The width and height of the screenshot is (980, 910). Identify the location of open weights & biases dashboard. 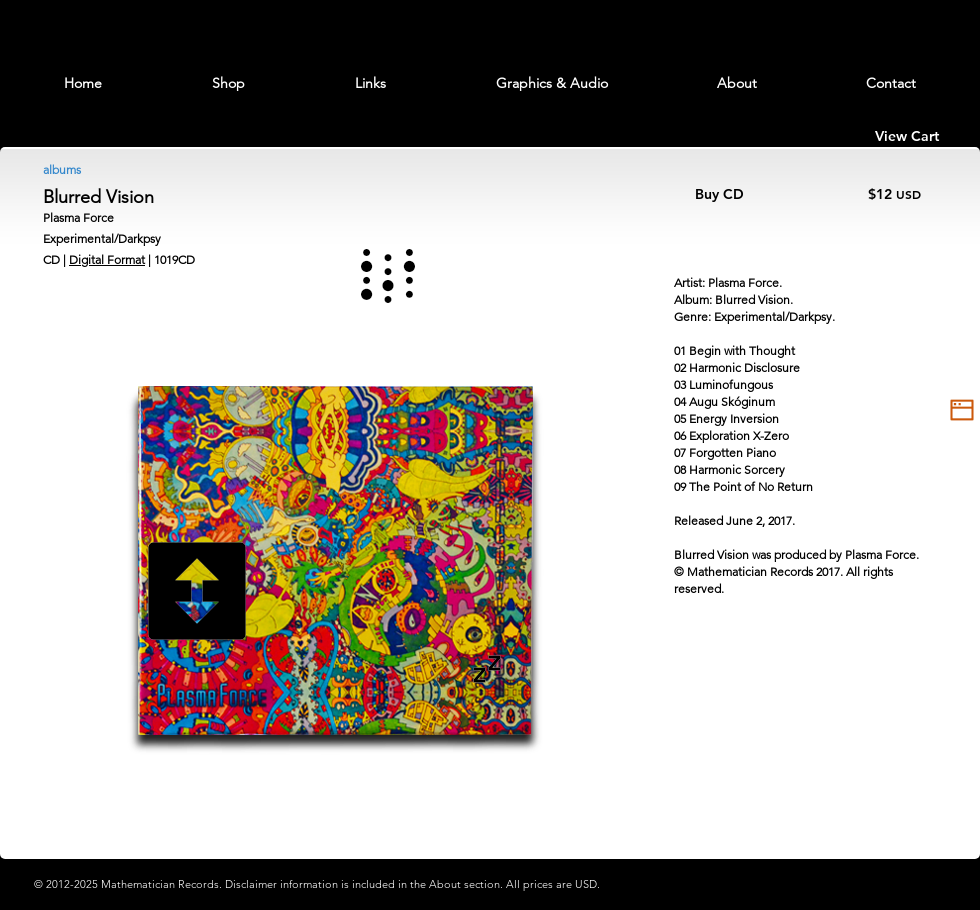
(388, 276).